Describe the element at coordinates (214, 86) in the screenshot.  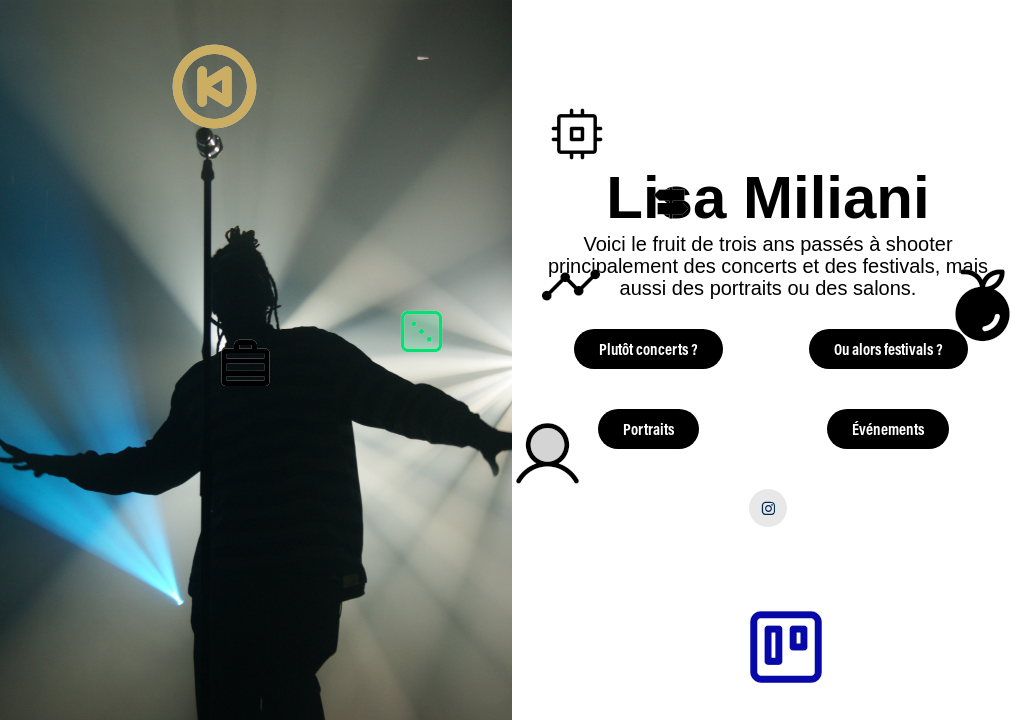
I see `skip to previous track` at that location.